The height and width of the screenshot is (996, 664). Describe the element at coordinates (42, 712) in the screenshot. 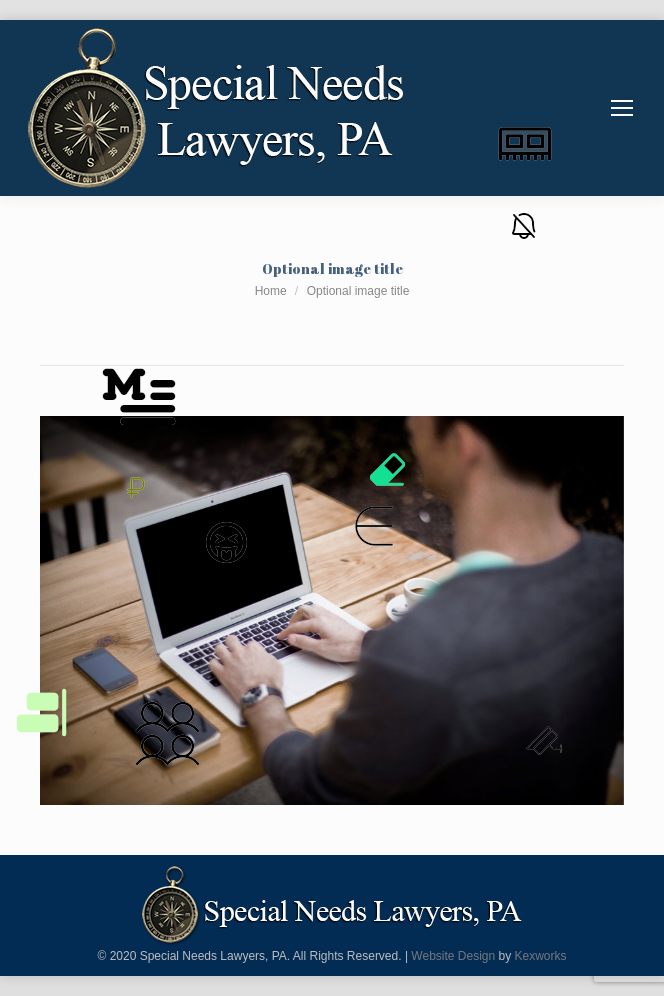

I see `align content to the right` at that location.